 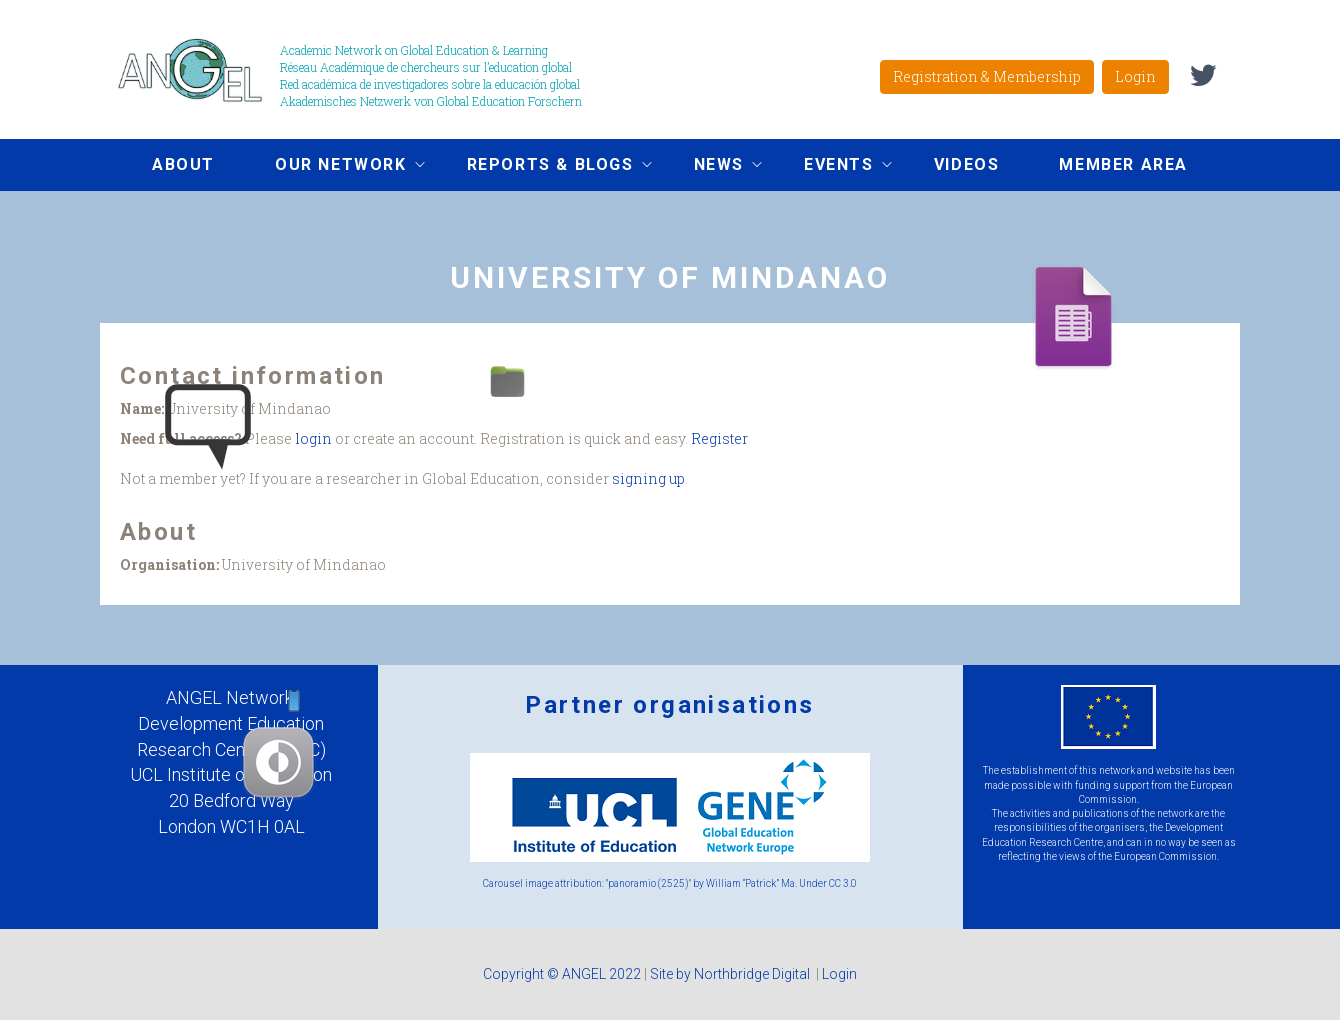 I want to click on open a Microsoft OneNote file, so click(x=1073, y=316).